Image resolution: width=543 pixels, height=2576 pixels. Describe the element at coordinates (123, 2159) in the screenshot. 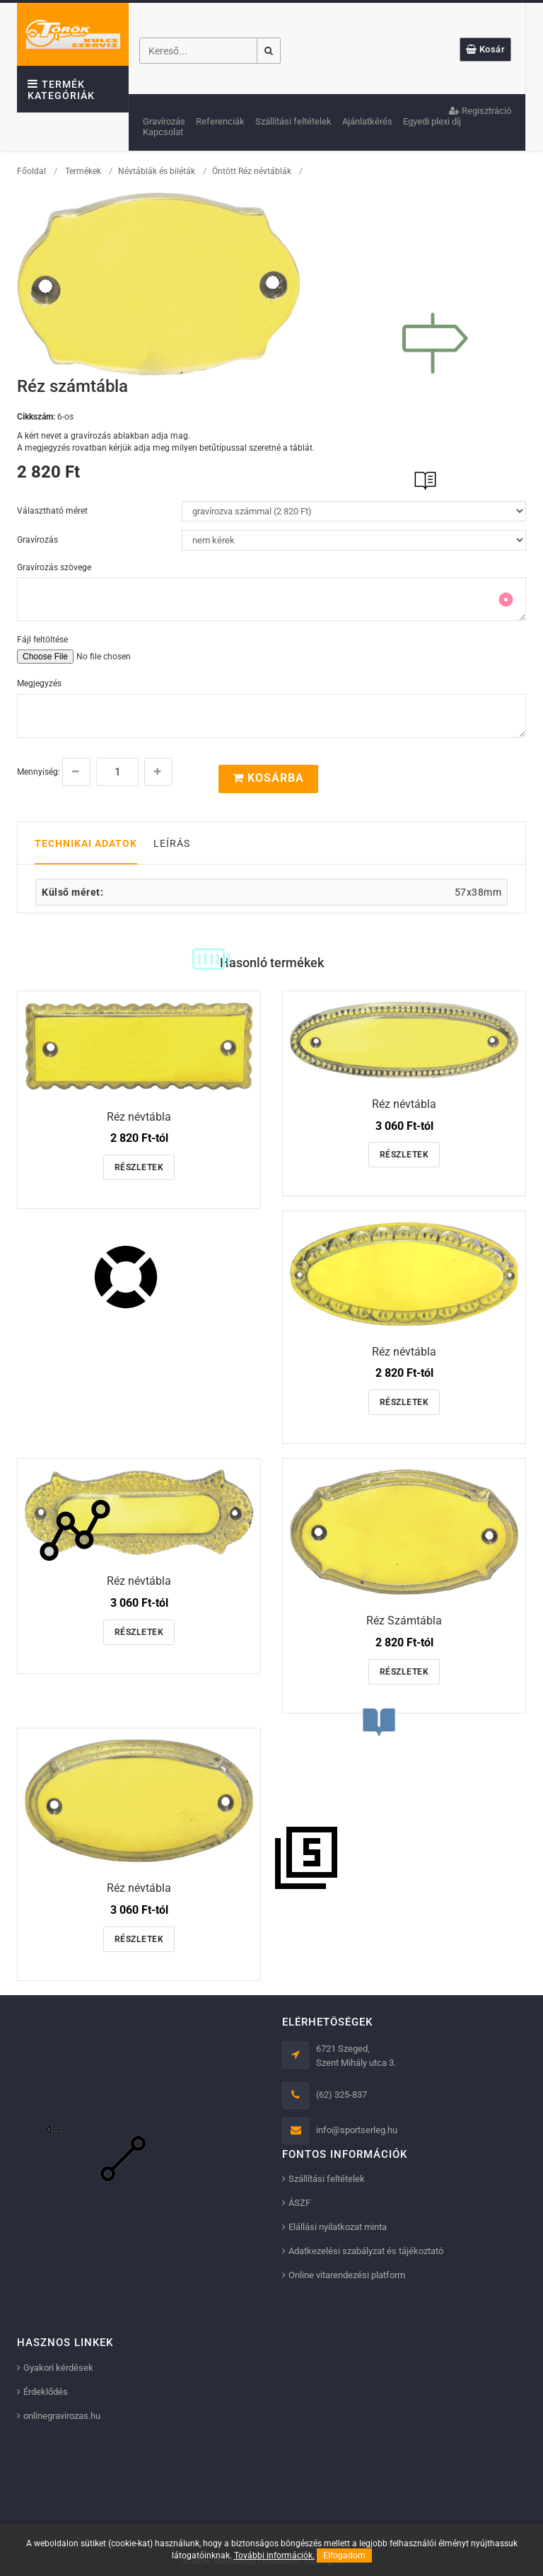

I see `draw a line between two points` at that location.